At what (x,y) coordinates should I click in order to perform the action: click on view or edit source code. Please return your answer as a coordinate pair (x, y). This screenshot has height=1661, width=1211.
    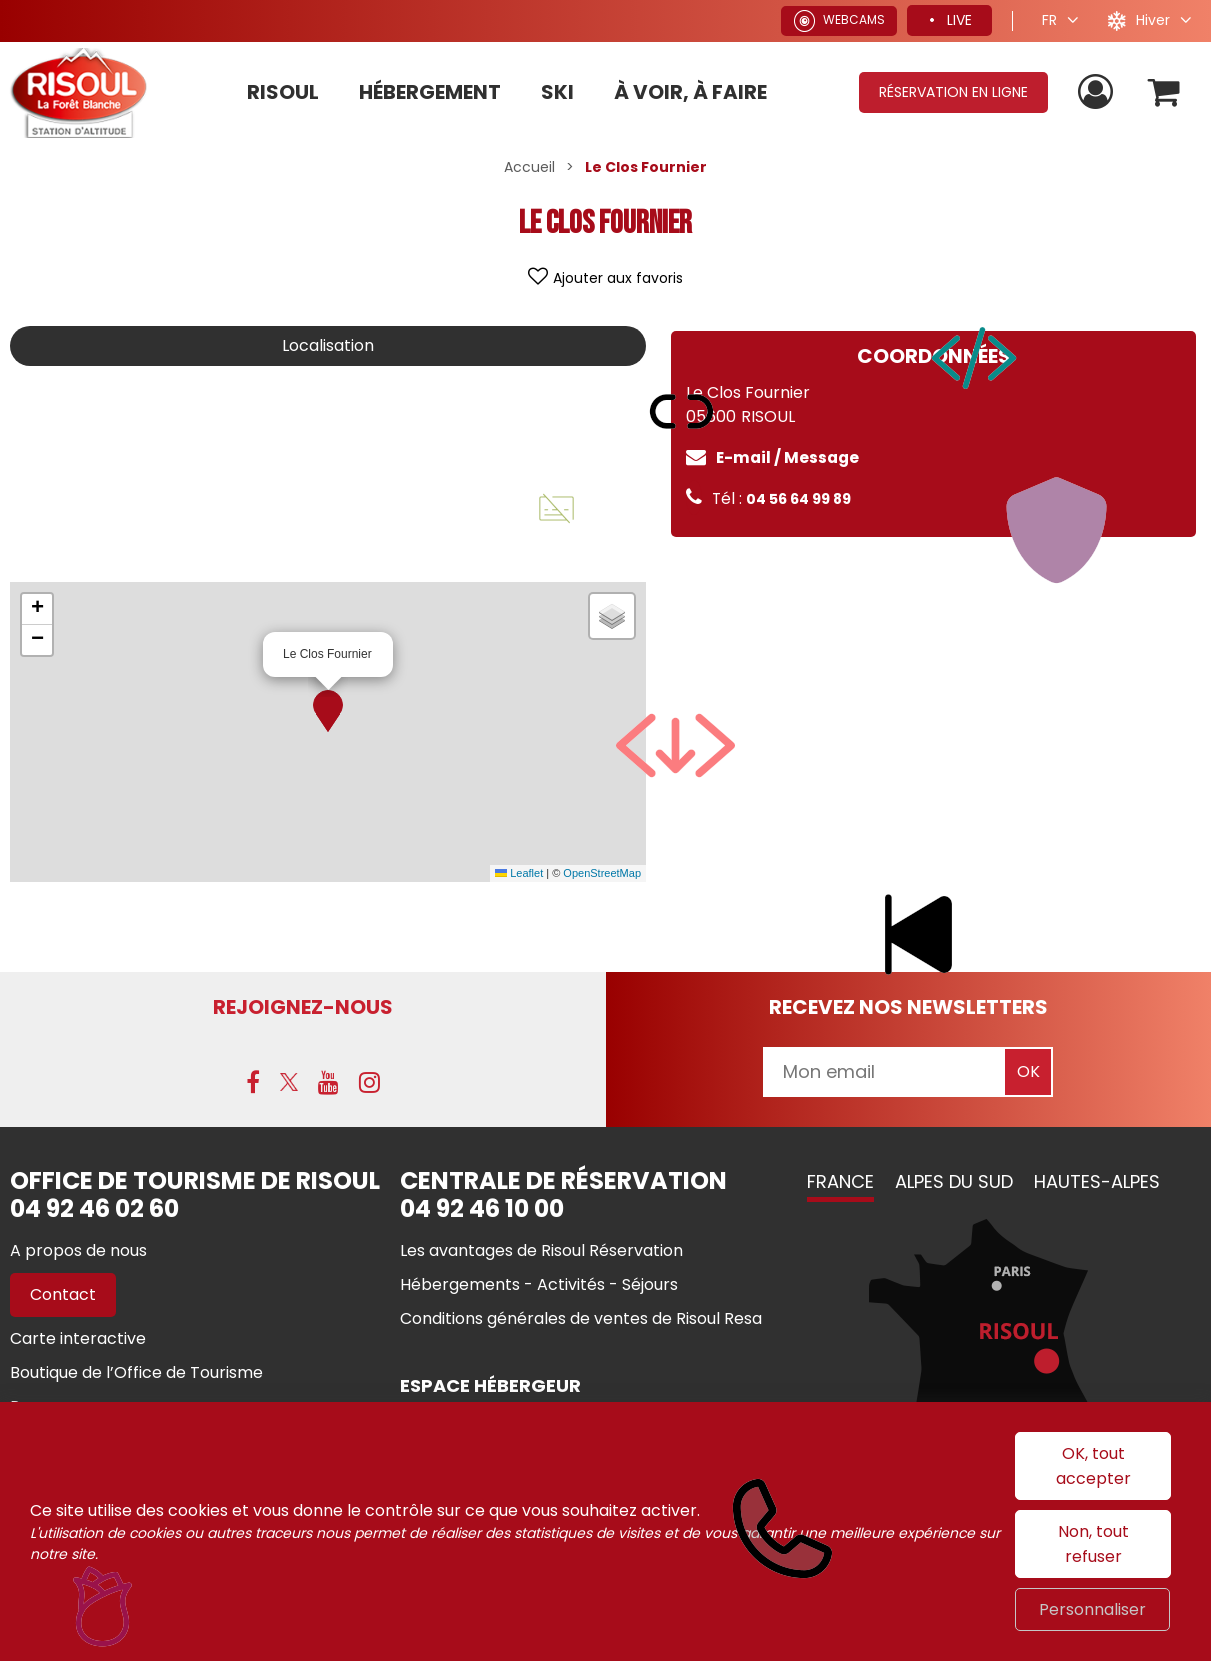
    Looking at the image, I should click on (974, 358).